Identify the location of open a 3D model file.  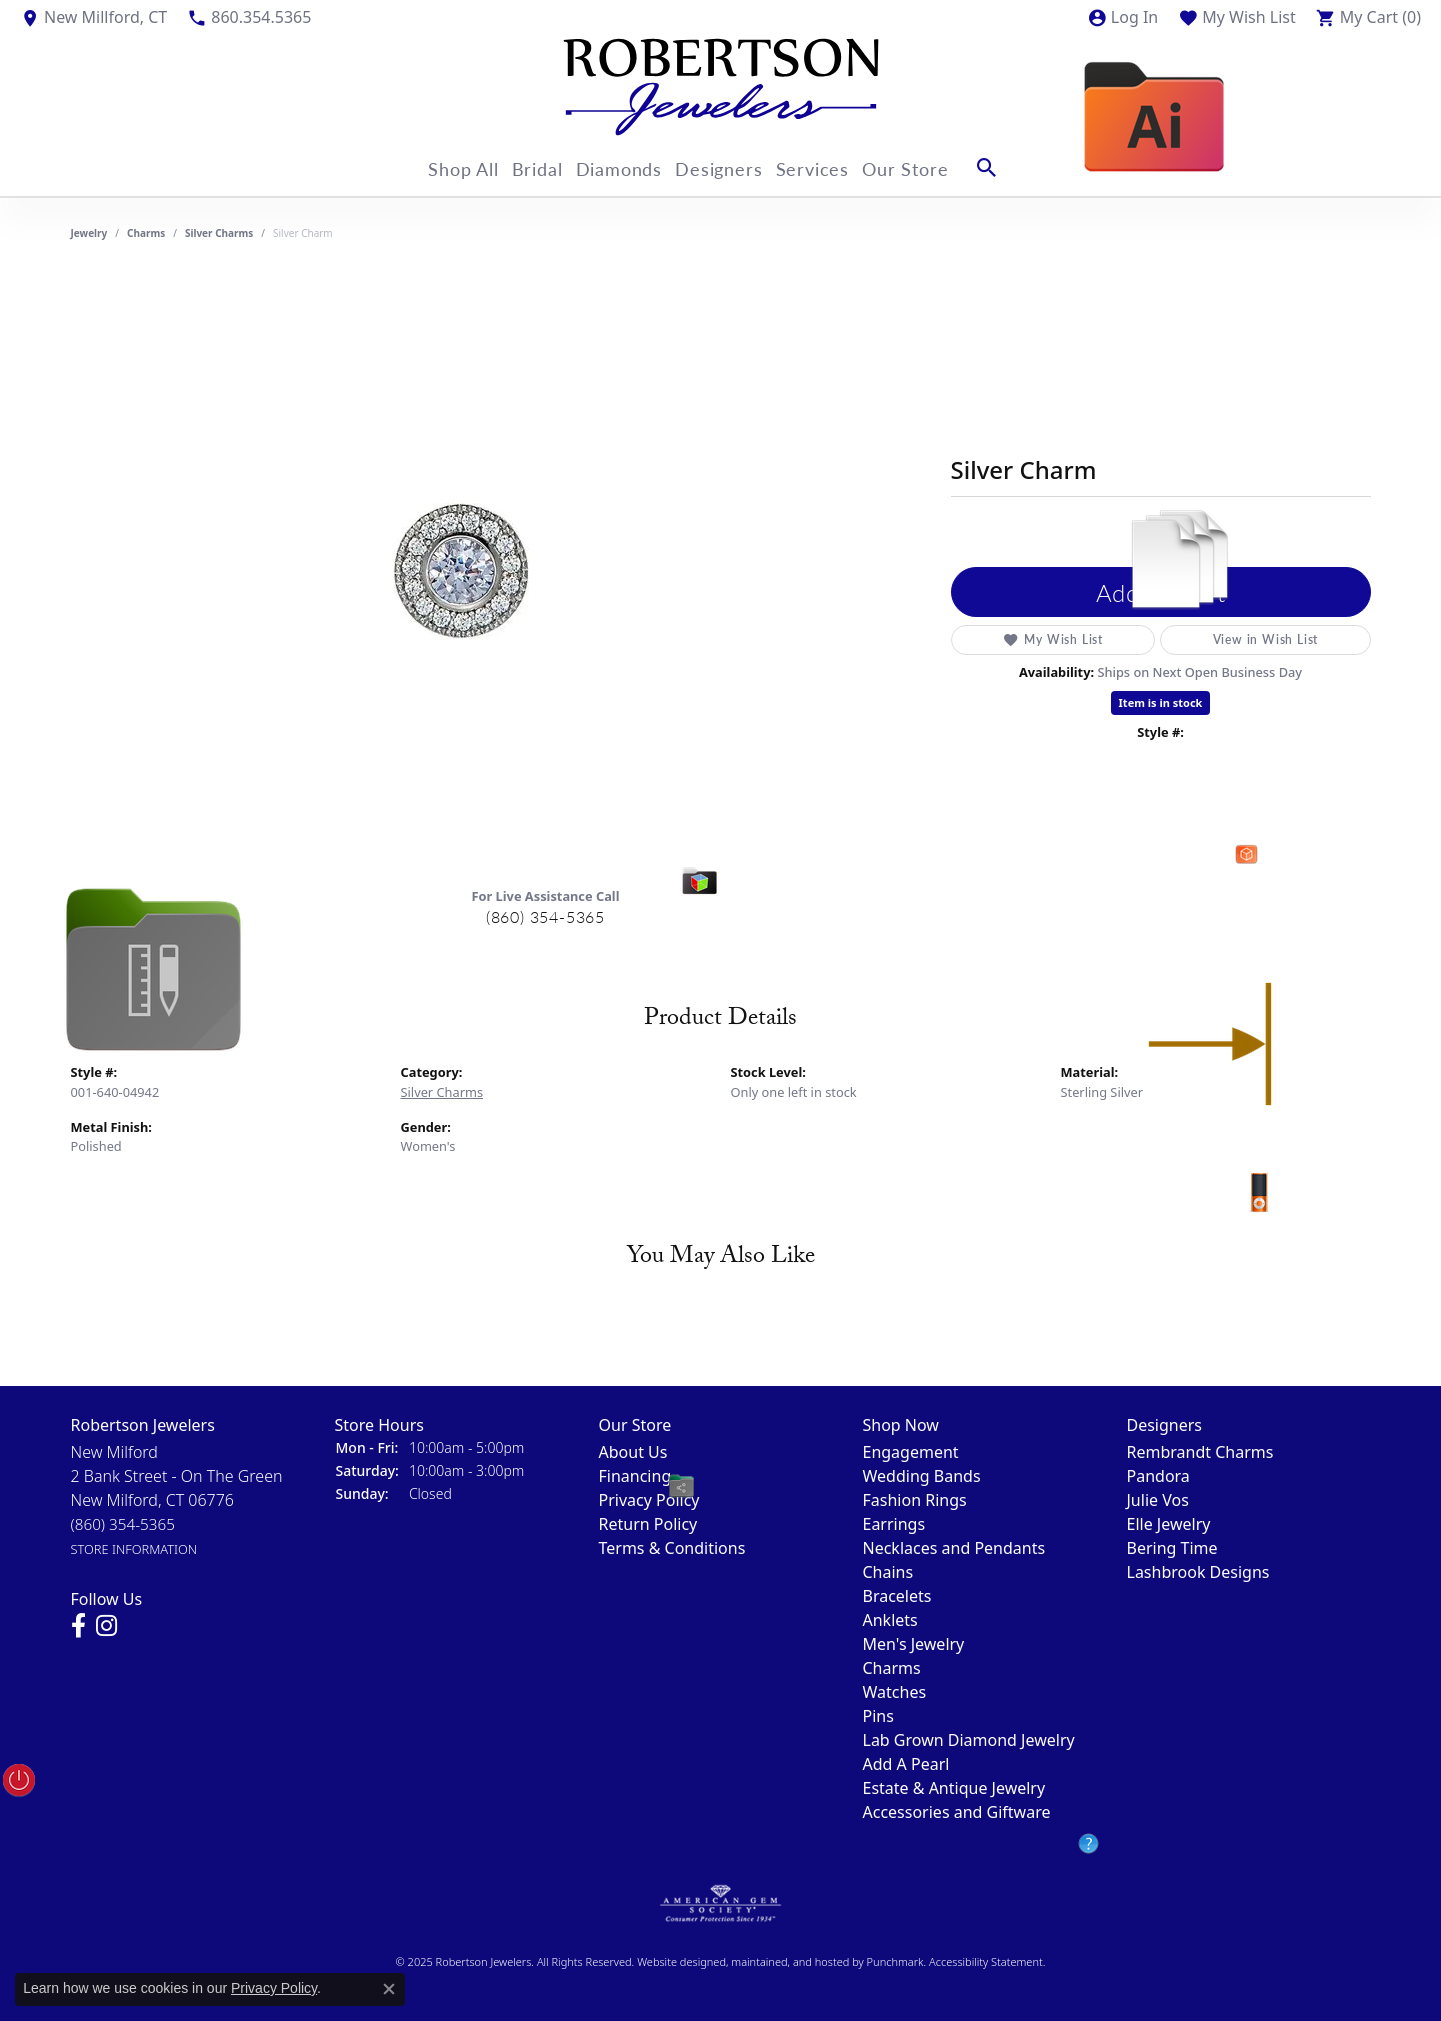
(1246, 853).